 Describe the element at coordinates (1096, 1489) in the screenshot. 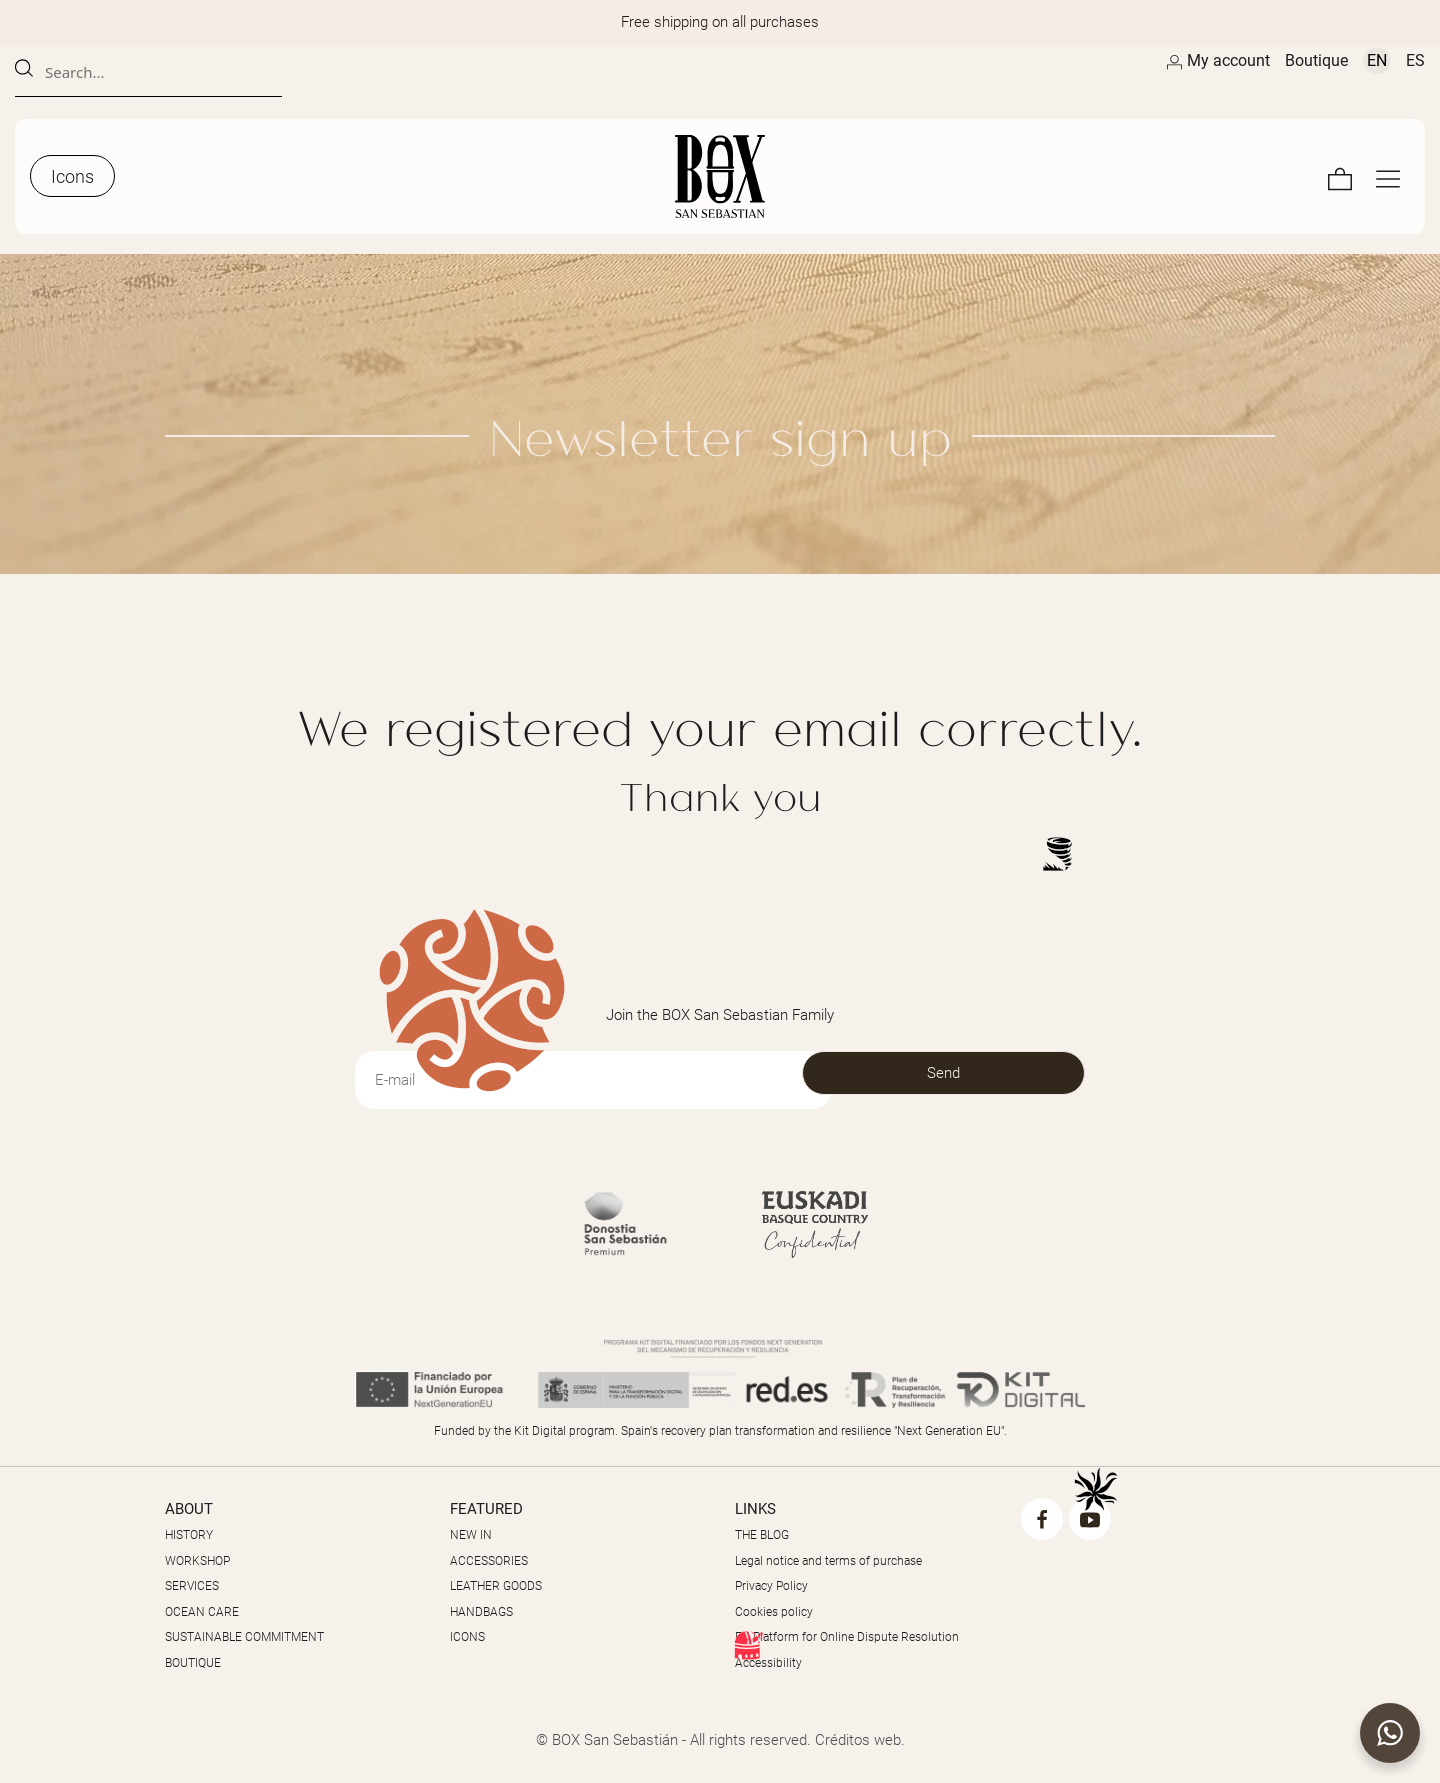

I see `vanilla flavor ingredient or flavoring option` at that location.